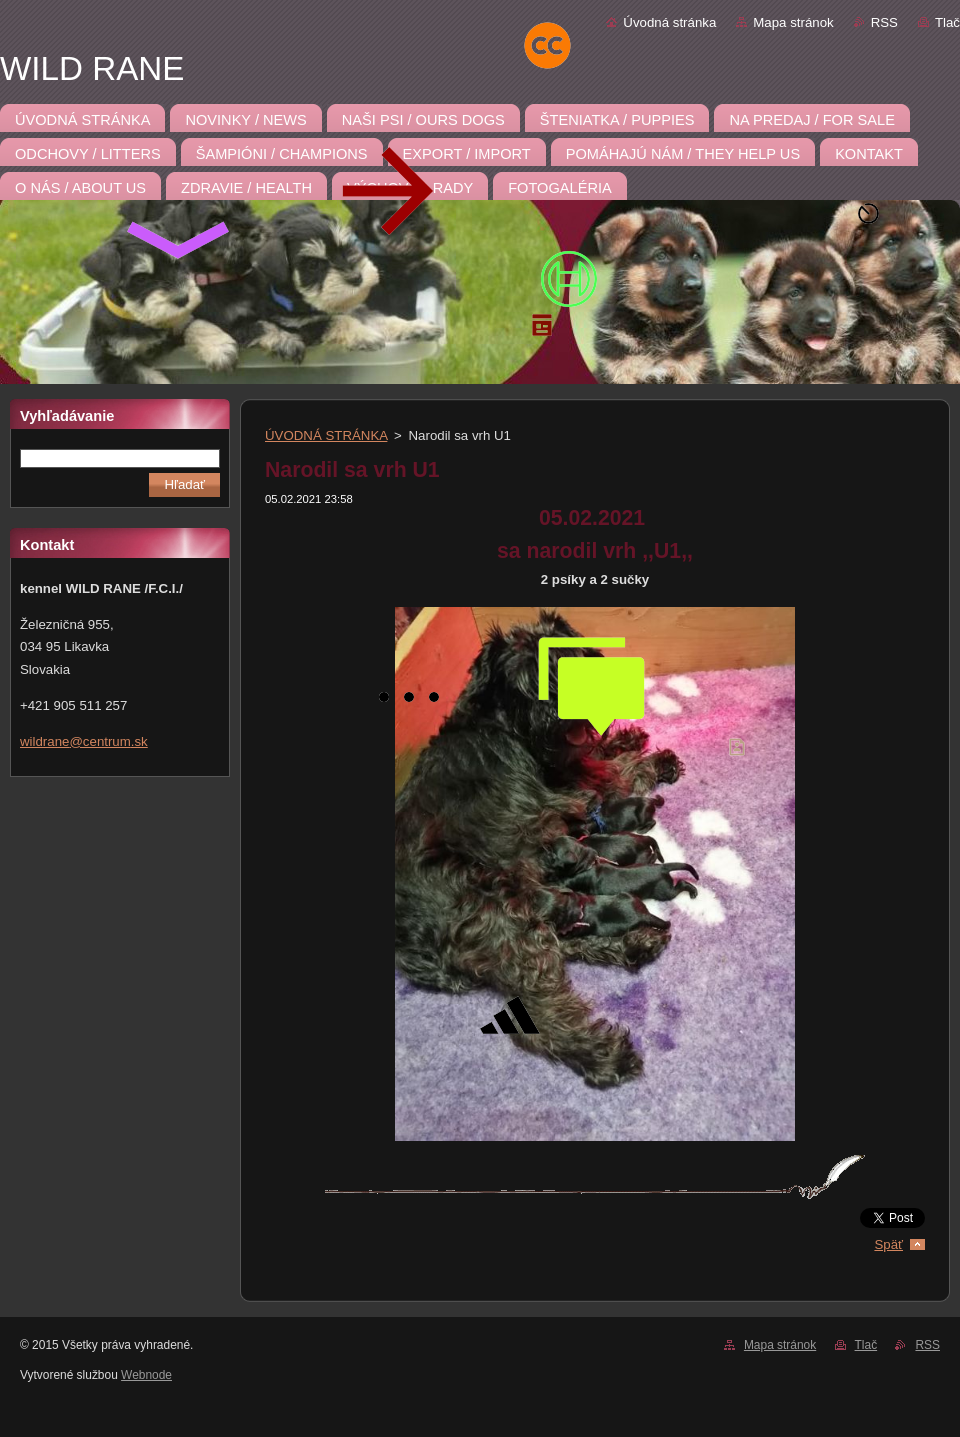 The height and width of the screenshot is (1437, 960). Describe the element at coordinates (542, 325) in the screenshot. I see `open Apple Pages document` at that location.